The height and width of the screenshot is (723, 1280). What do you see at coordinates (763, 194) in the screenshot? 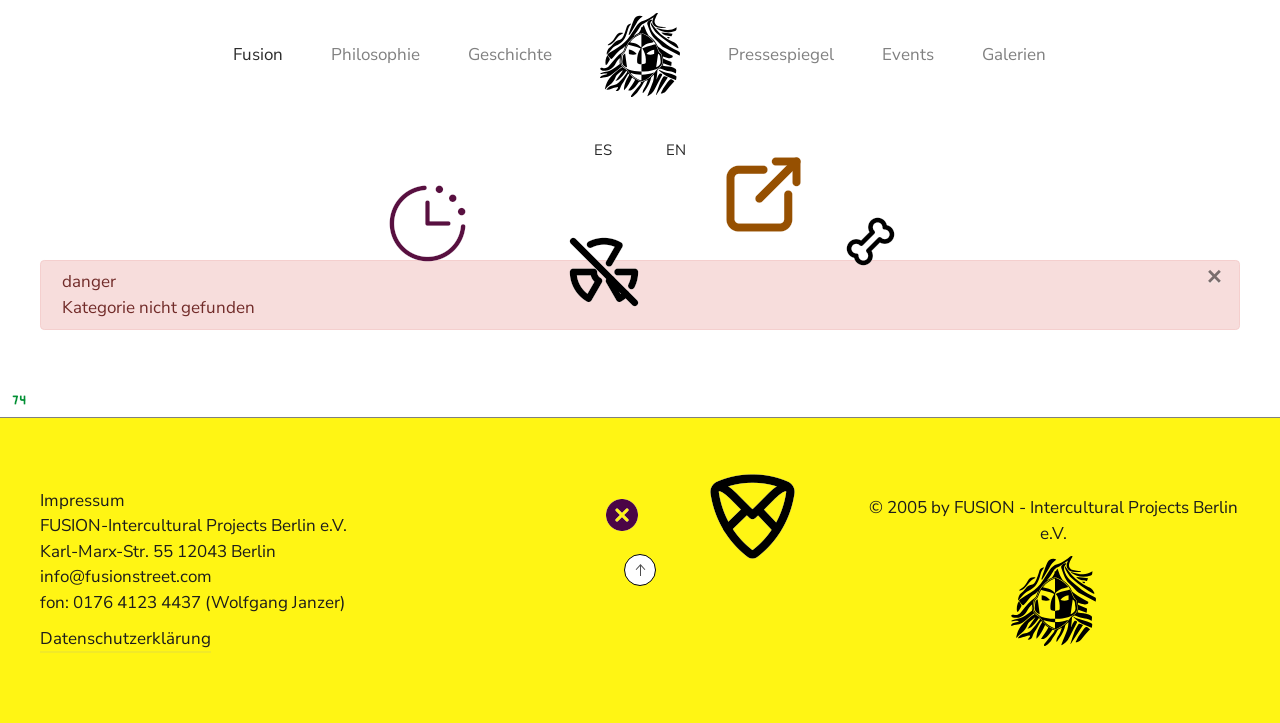
I see `open link in a new tab or window` at bounding box center [763, 194].